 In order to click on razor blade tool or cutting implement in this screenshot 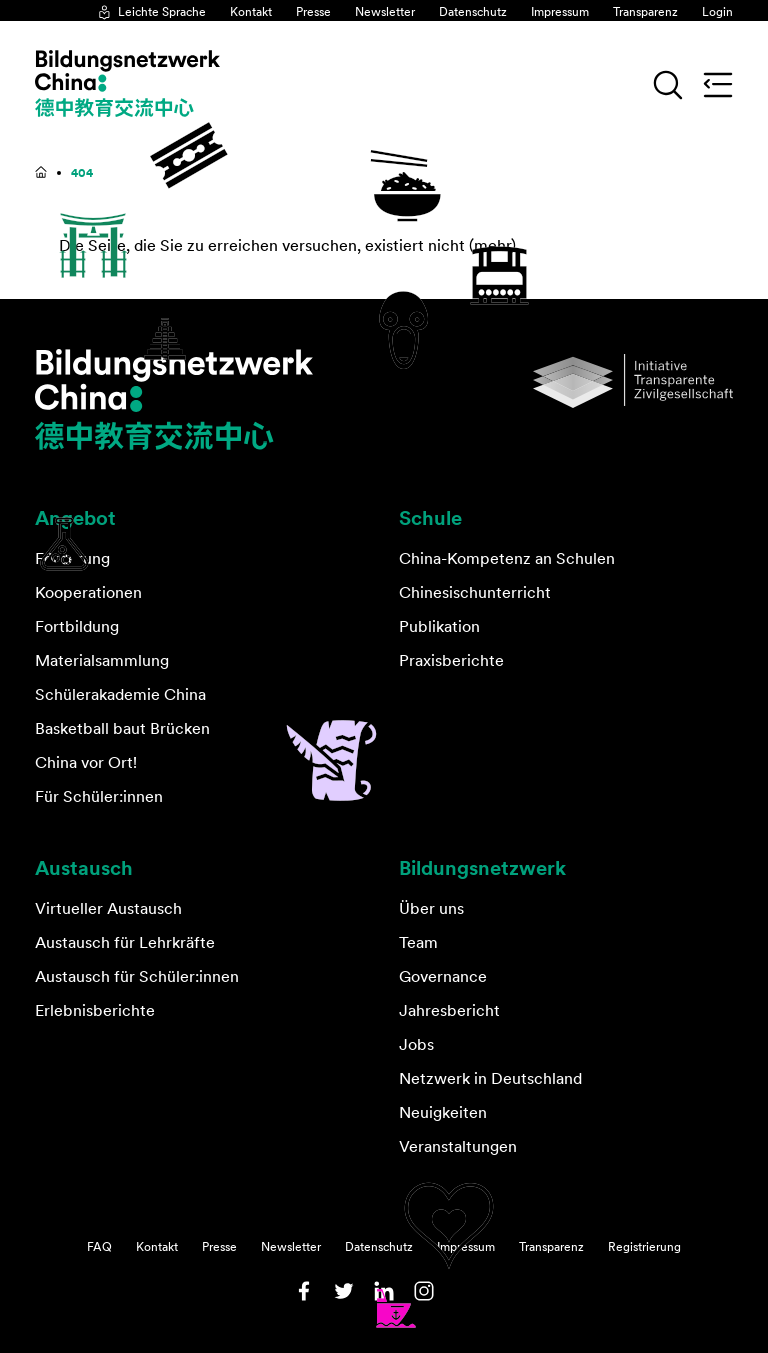, I will do `click(188, 155)`.